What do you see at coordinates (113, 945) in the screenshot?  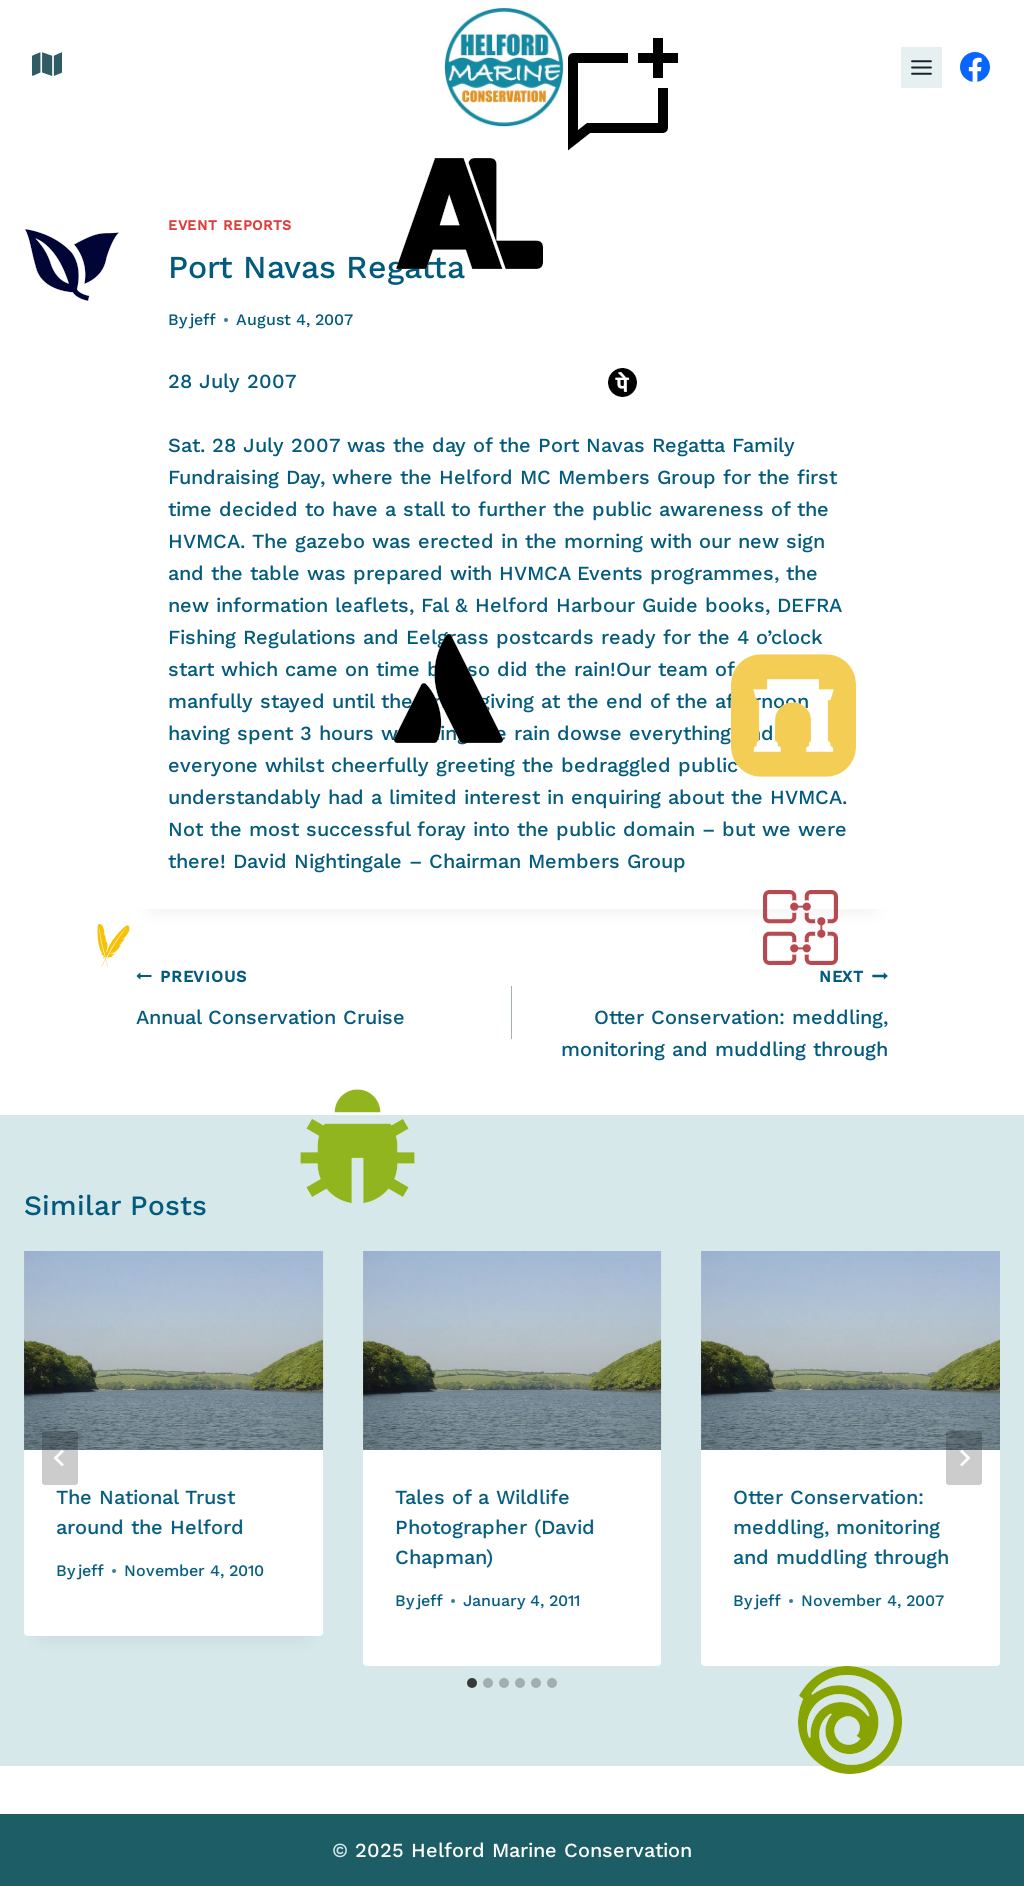 I see `apache maven project or build tool` at bounding box center [113, 945].